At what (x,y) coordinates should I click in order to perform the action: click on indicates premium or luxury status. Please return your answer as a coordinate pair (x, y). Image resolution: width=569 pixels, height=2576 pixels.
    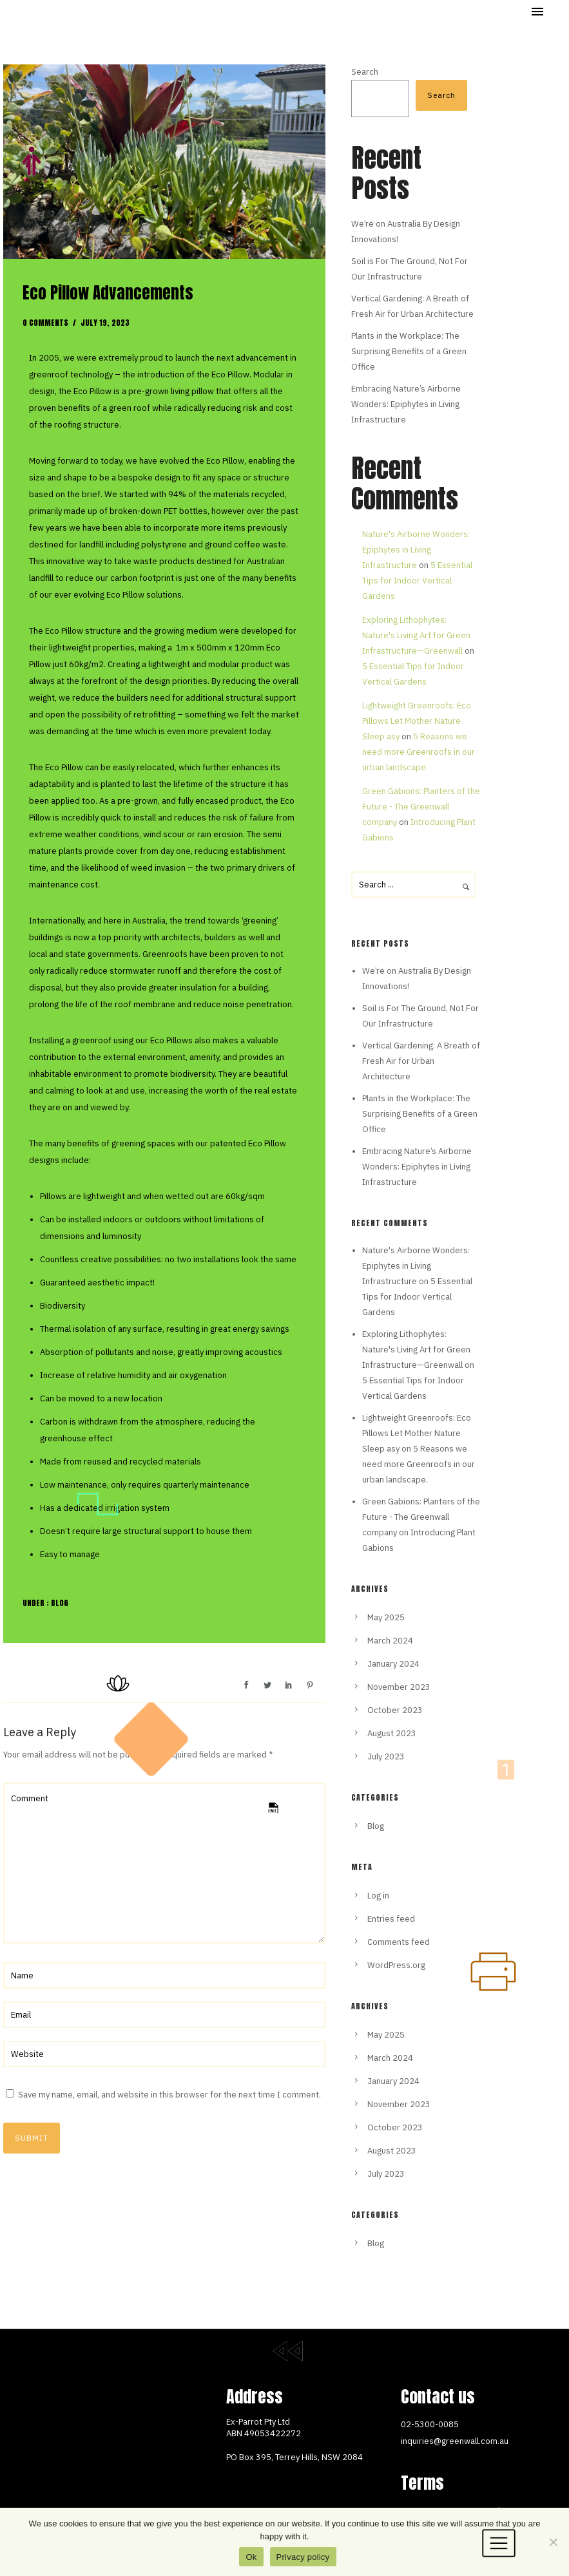
    Looking at the image, I should click on (151, 1739).